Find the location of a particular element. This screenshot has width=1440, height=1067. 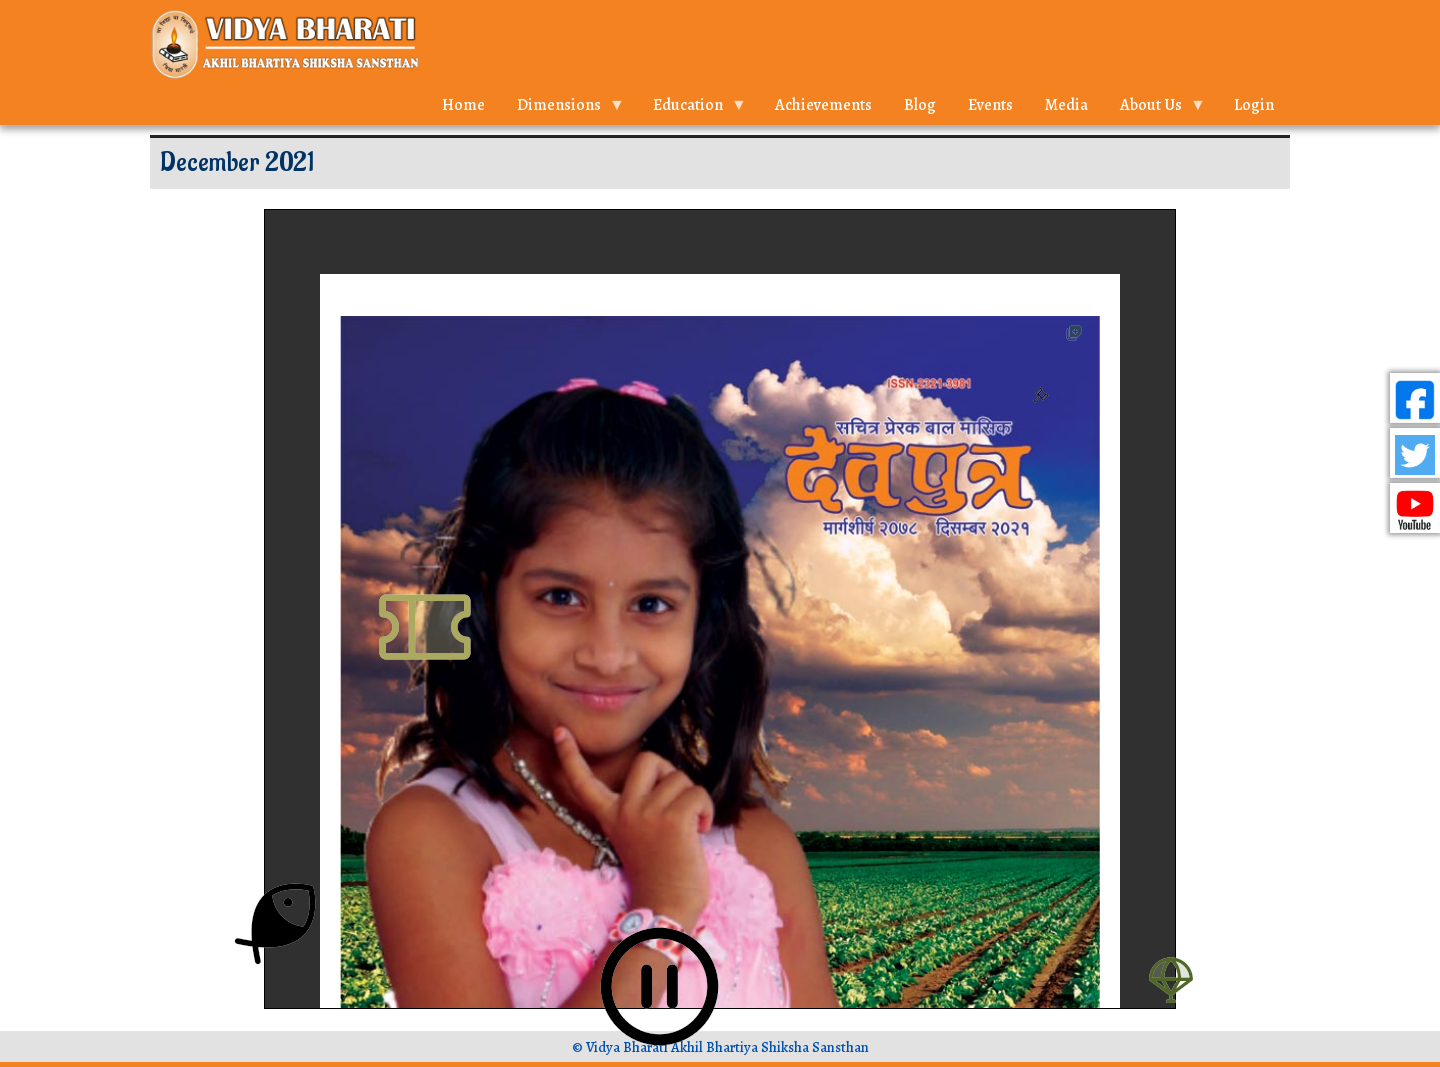

access legal or terms of service information is located at coordinates (1040, 395).